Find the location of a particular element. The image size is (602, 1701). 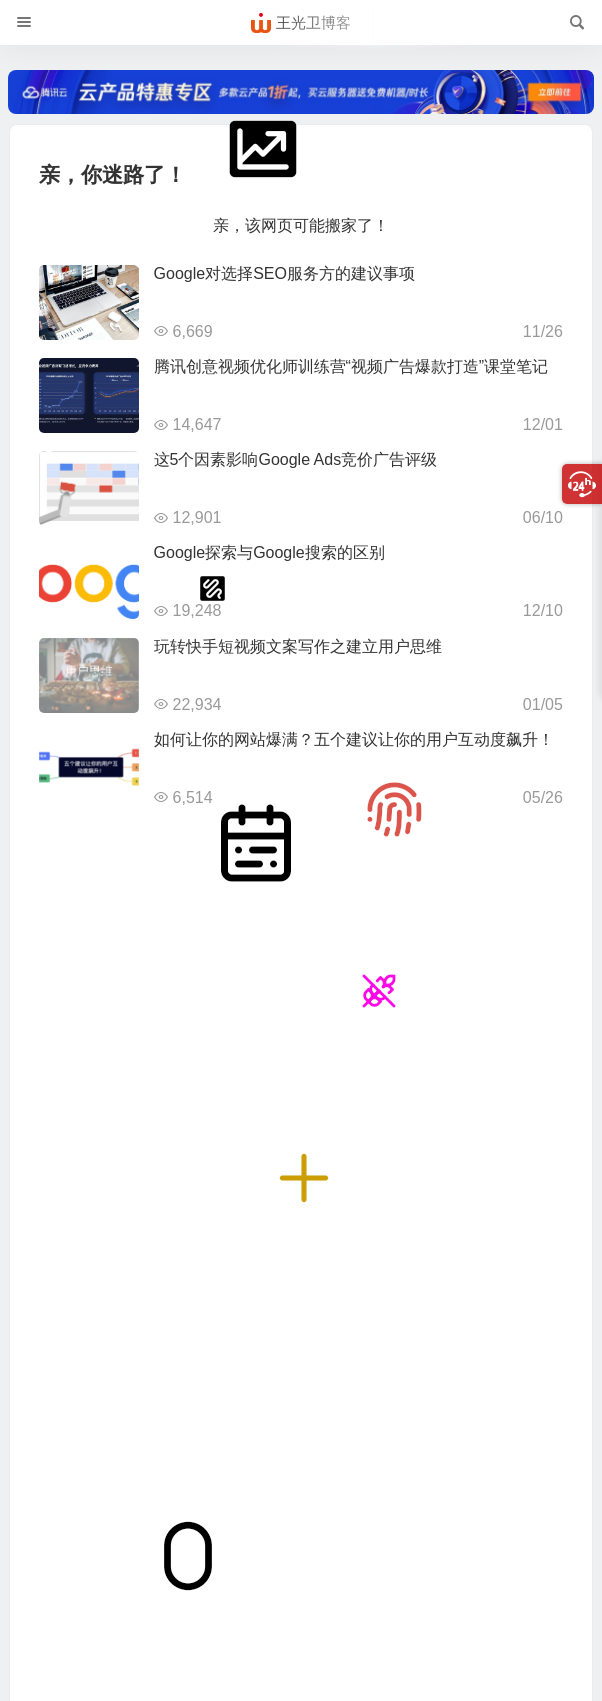

view analytics or performance metrics is located at coordinates (263, 149).